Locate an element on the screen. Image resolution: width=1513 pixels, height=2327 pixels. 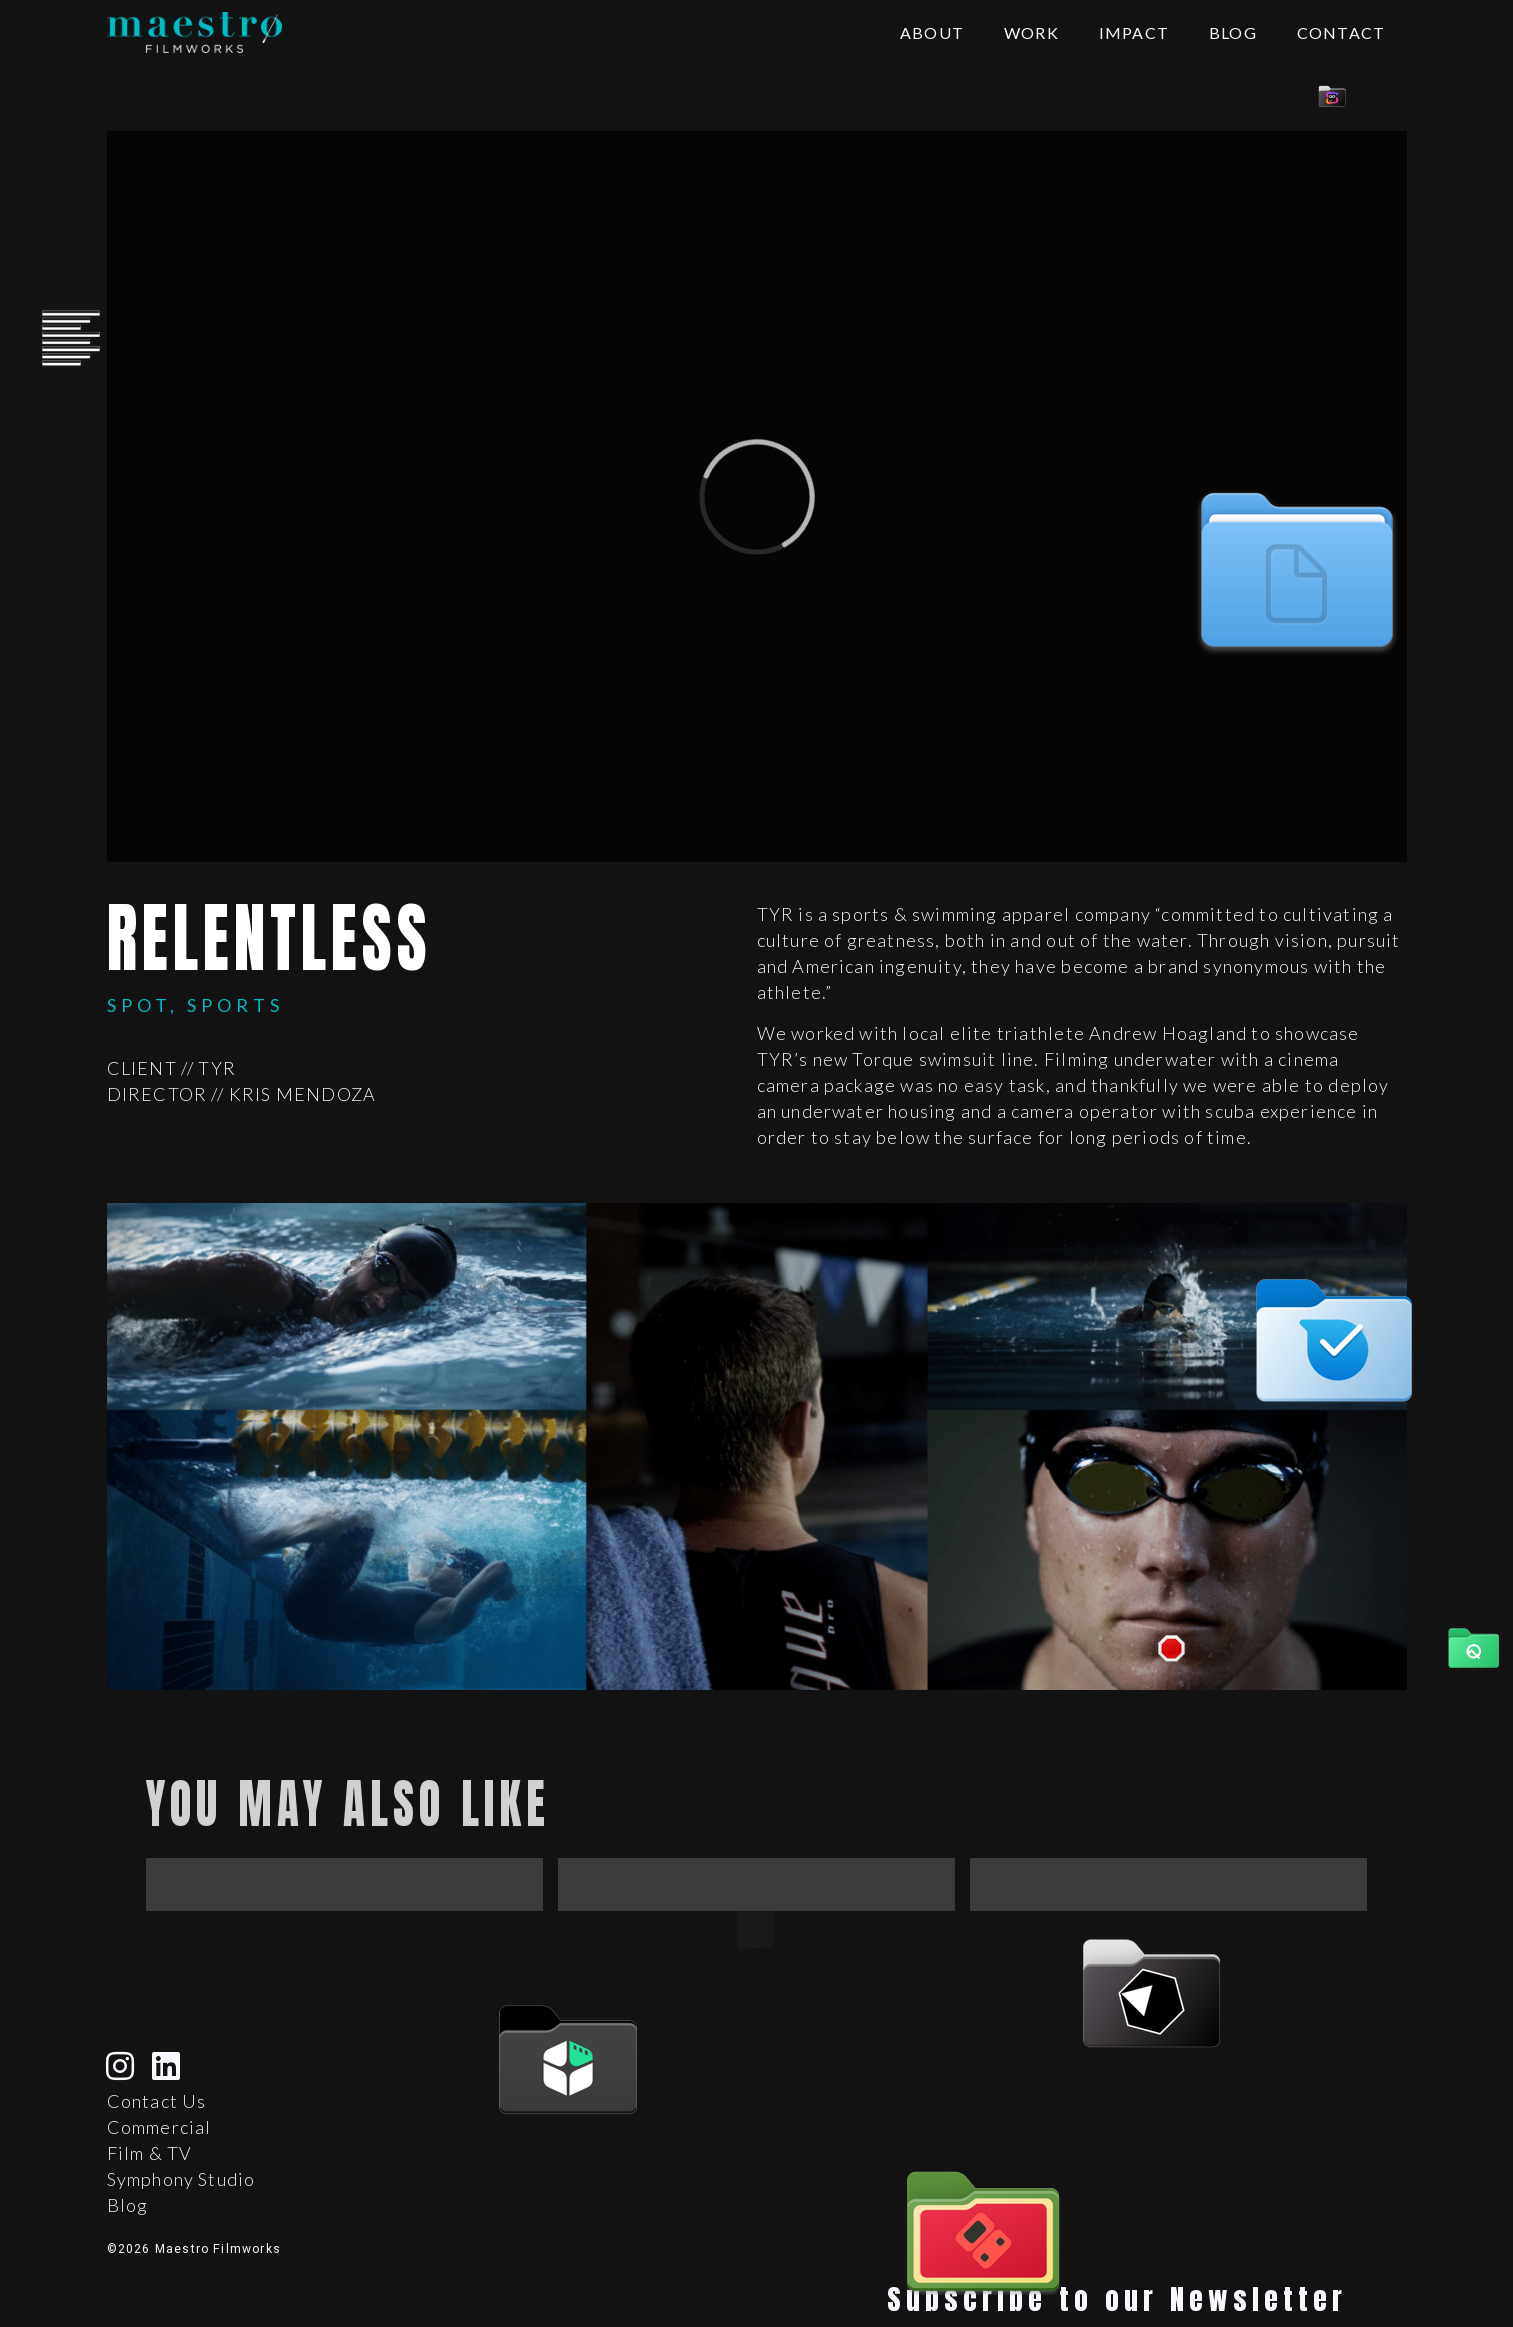
folder containing JetBrains Qodana project files is located at coordinates (1332, 97).